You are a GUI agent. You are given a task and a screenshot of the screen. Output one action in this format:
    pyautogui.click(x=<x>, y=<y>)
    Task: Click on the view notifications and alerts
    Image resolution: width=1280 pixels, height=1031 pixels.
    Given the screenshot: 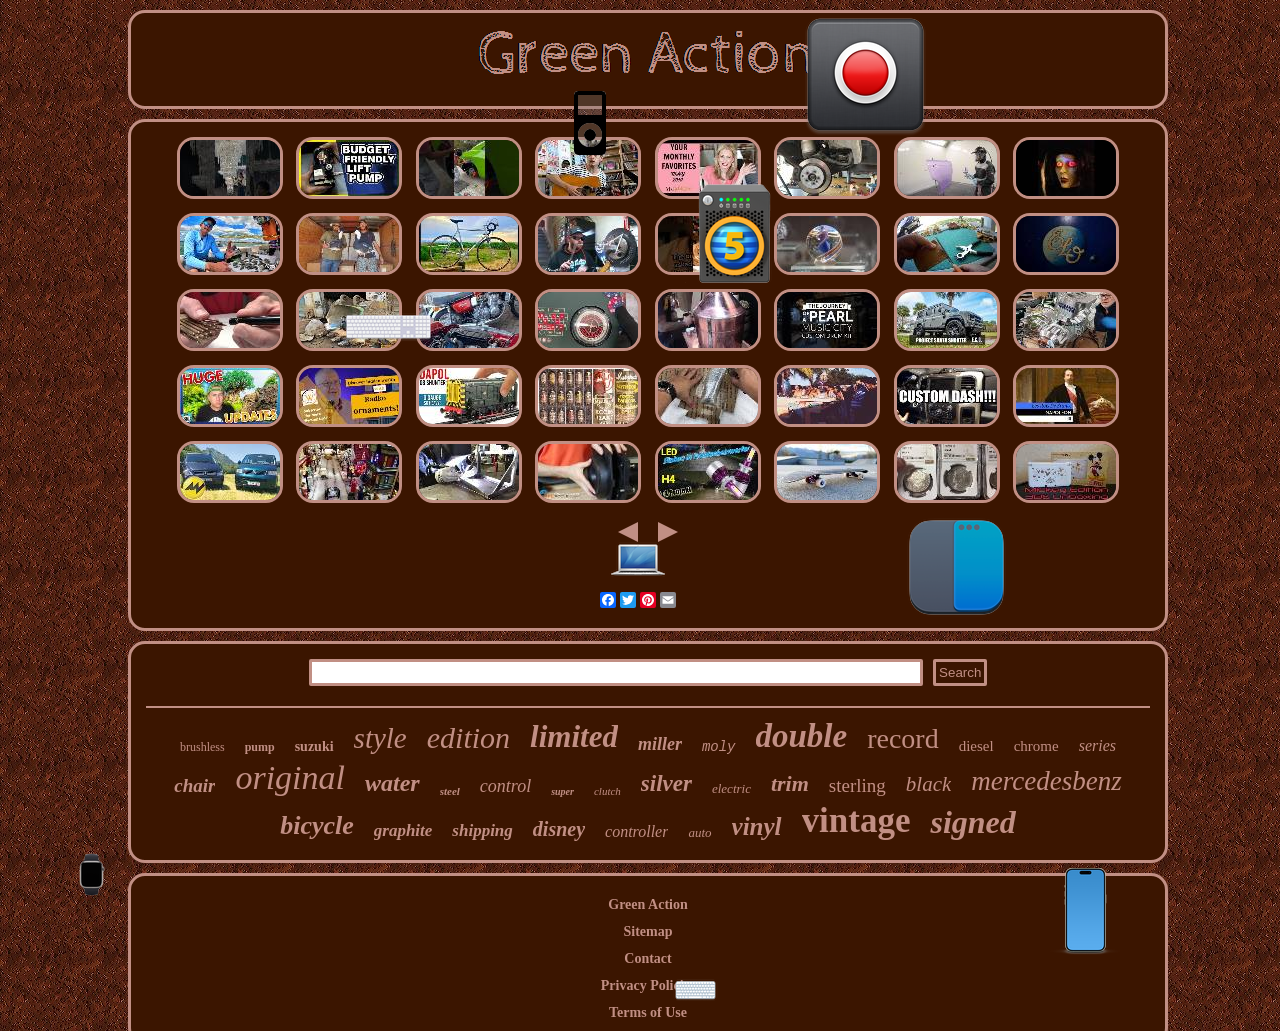 What is the action you would take?
    pyautogui.click(x=865, y=76)
    